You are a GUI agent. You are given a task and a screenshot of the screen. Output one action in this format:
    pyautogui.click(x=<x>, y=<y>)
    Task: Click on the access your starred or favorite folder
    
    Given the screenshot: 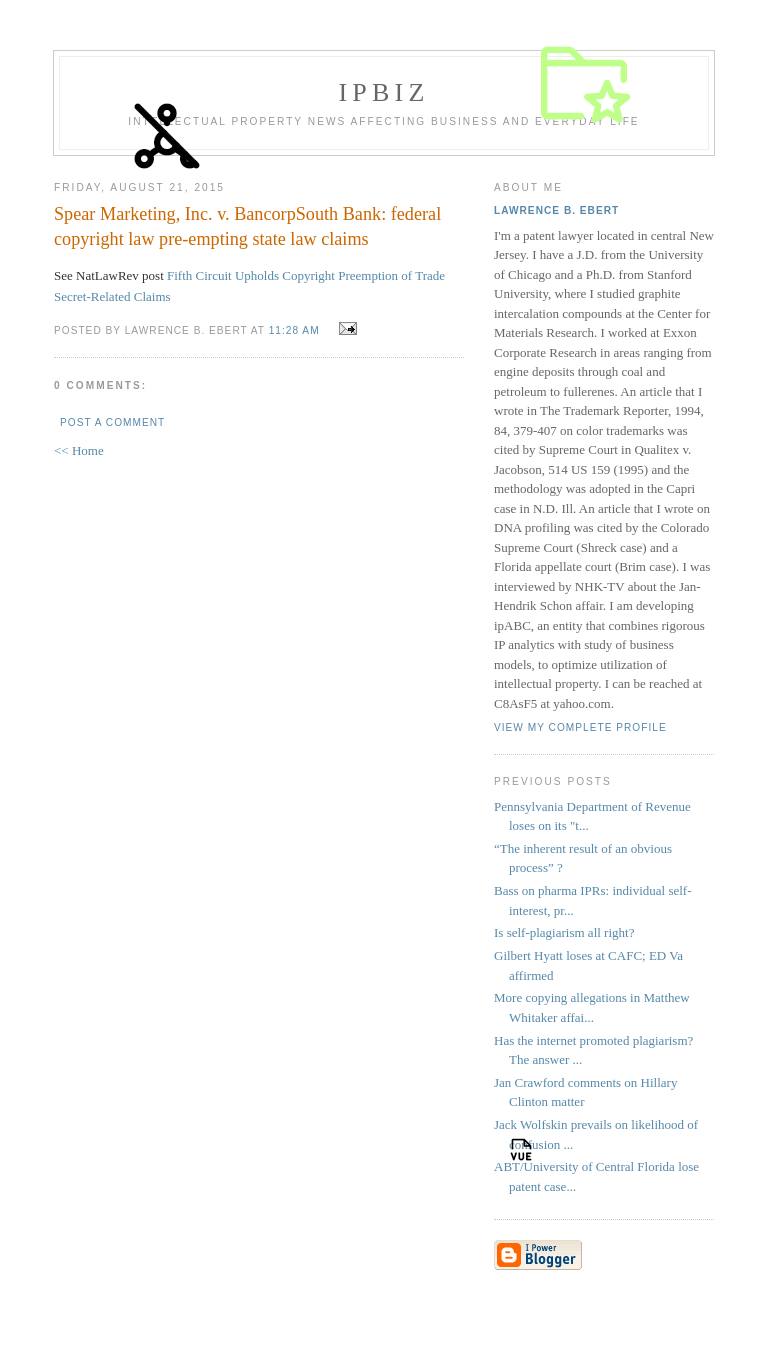 What is the action you would take?
    pyautogui.click(x=584, y=83)
    